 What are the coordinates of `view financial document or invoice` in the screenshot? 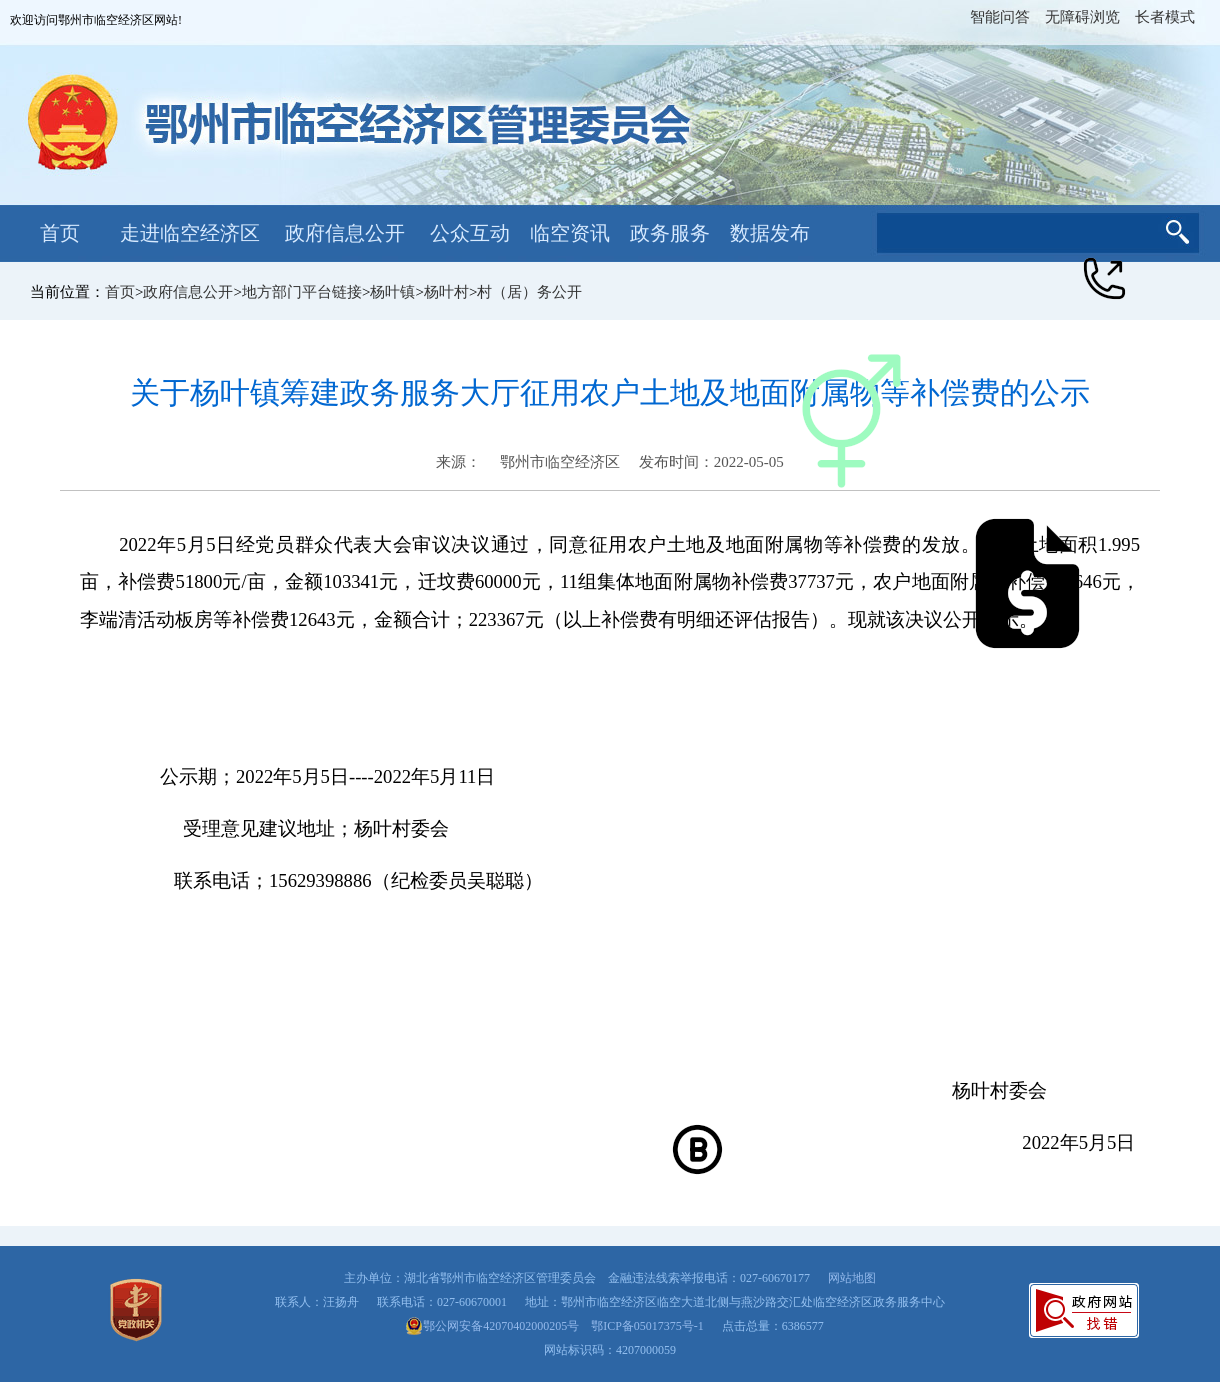 It's located at (1027, 583).